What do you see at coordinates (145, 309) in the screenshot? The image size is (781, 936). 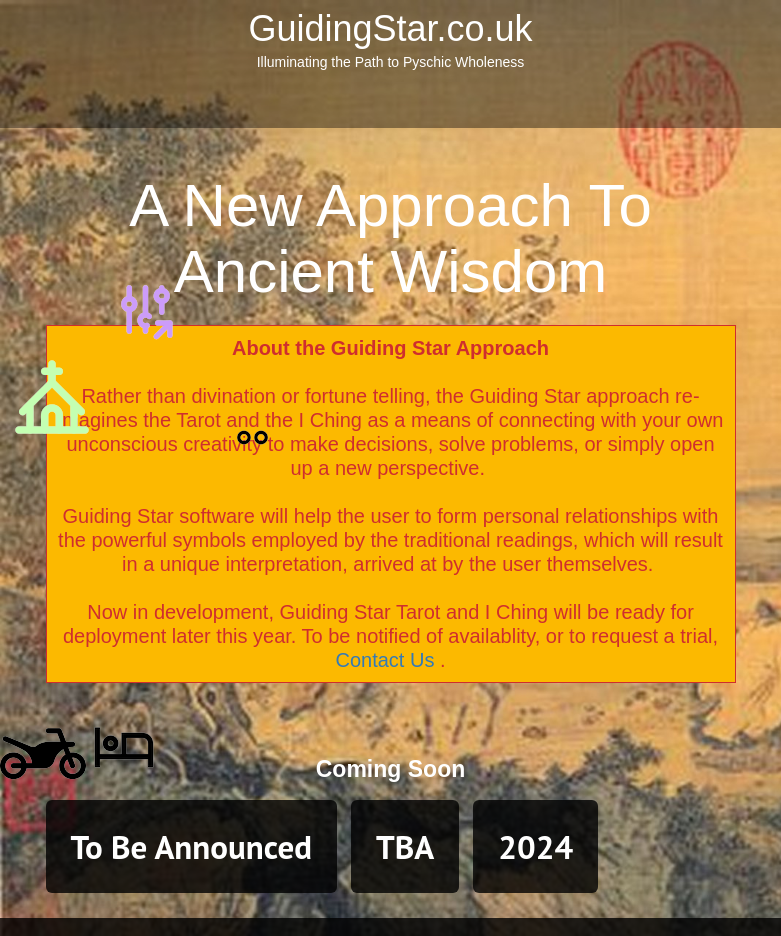 I see `share current filter or settings configuration` at bounding box center [145, 309].